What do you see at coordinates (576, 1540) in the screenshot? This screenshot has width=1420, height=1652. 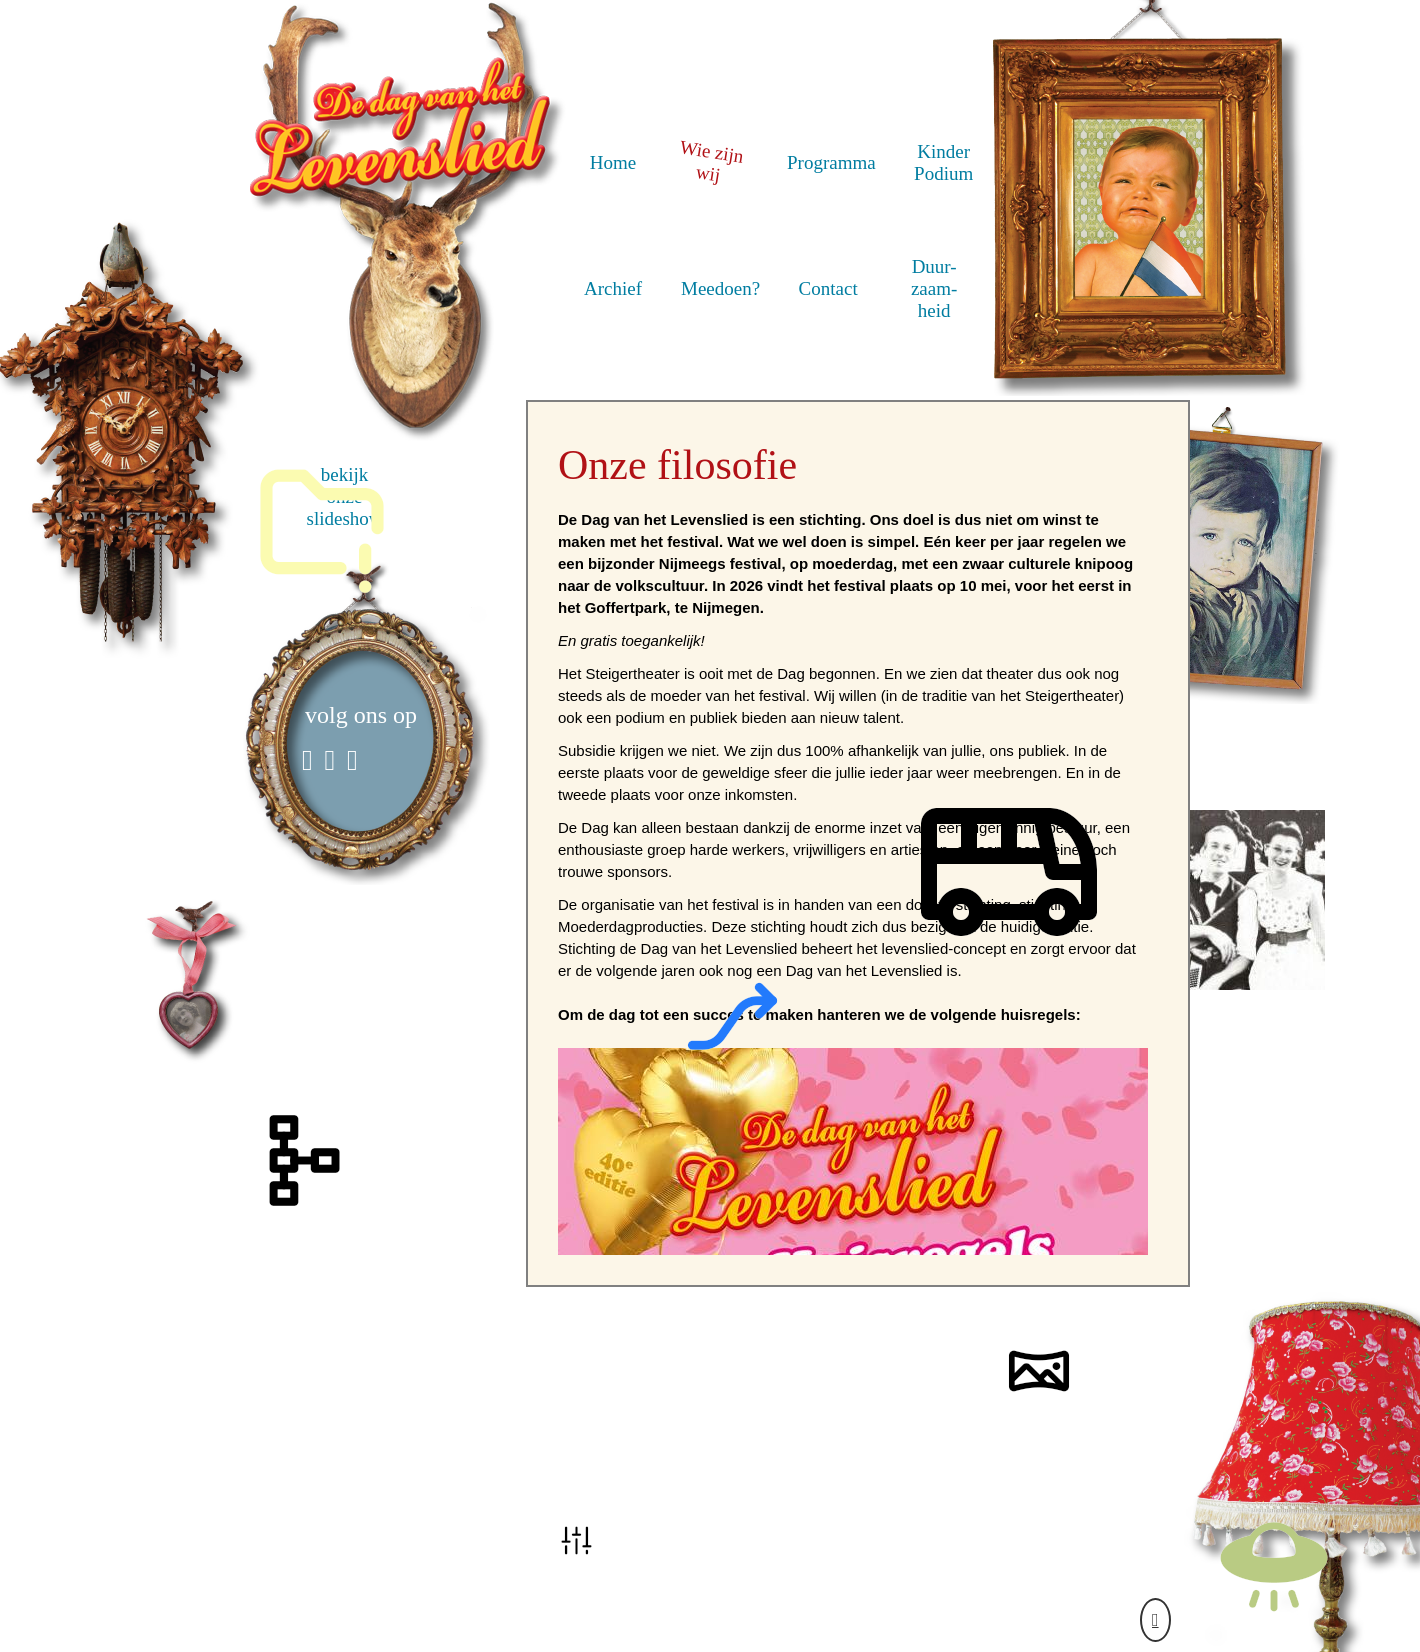 I see `adjust settings or preferences` at bounding box center [576, 1540].